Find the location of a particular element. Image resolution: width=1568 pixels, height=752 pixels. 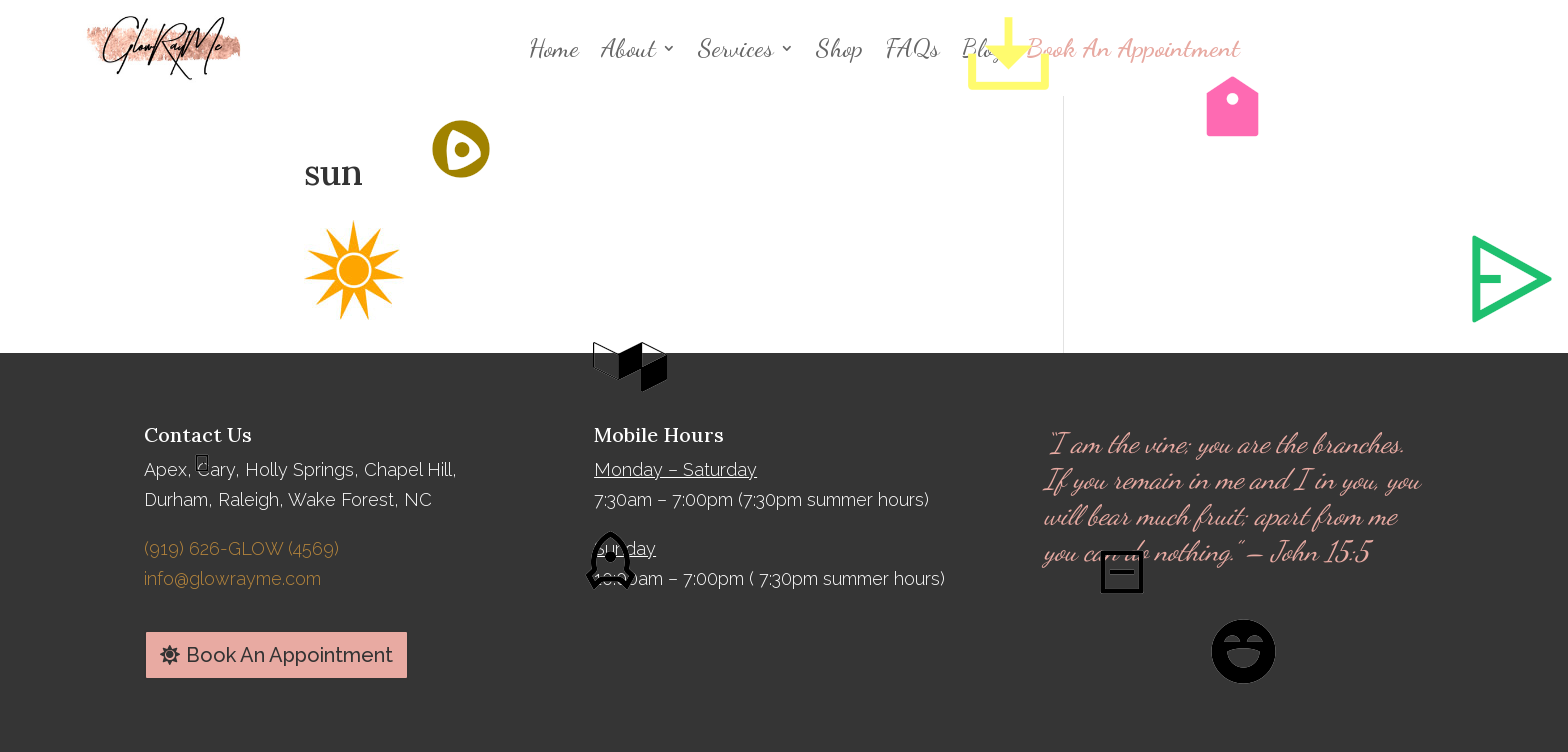

send a message is located at coordinates (1509, 279).